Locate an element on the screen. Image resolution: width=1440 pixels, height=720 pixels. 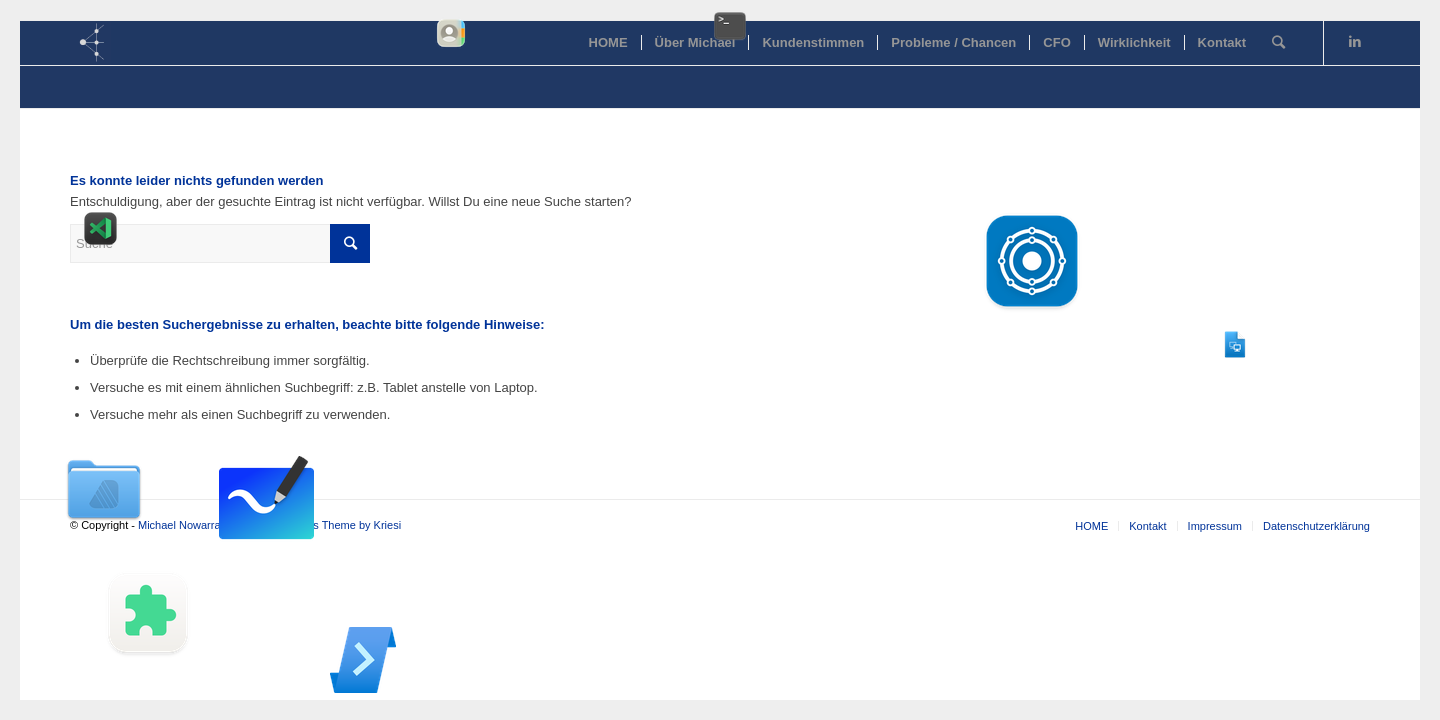
open the scripts application is located at coordinates (363, 660).